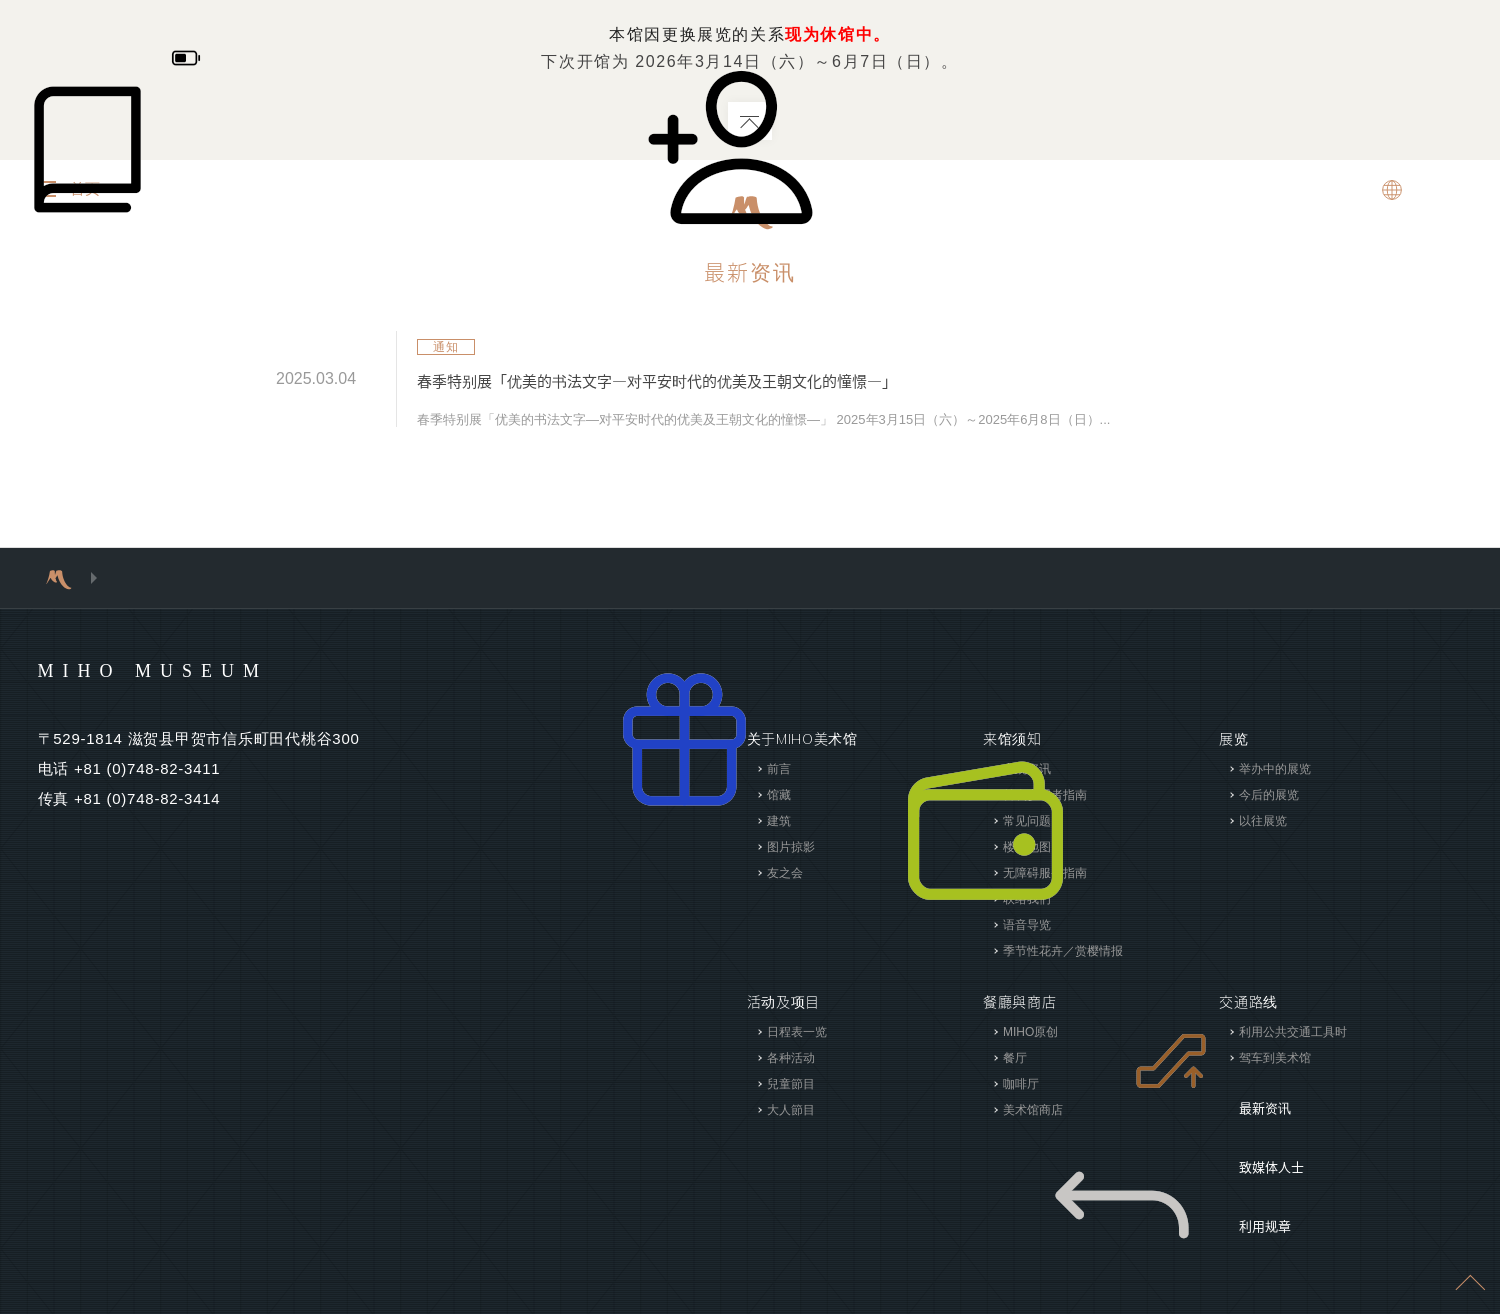 The image size is (1500, 1314). Describe the element at coordinates (186, 58) in the screenshot. I see `indicates battery at 50% charge level` at that location.